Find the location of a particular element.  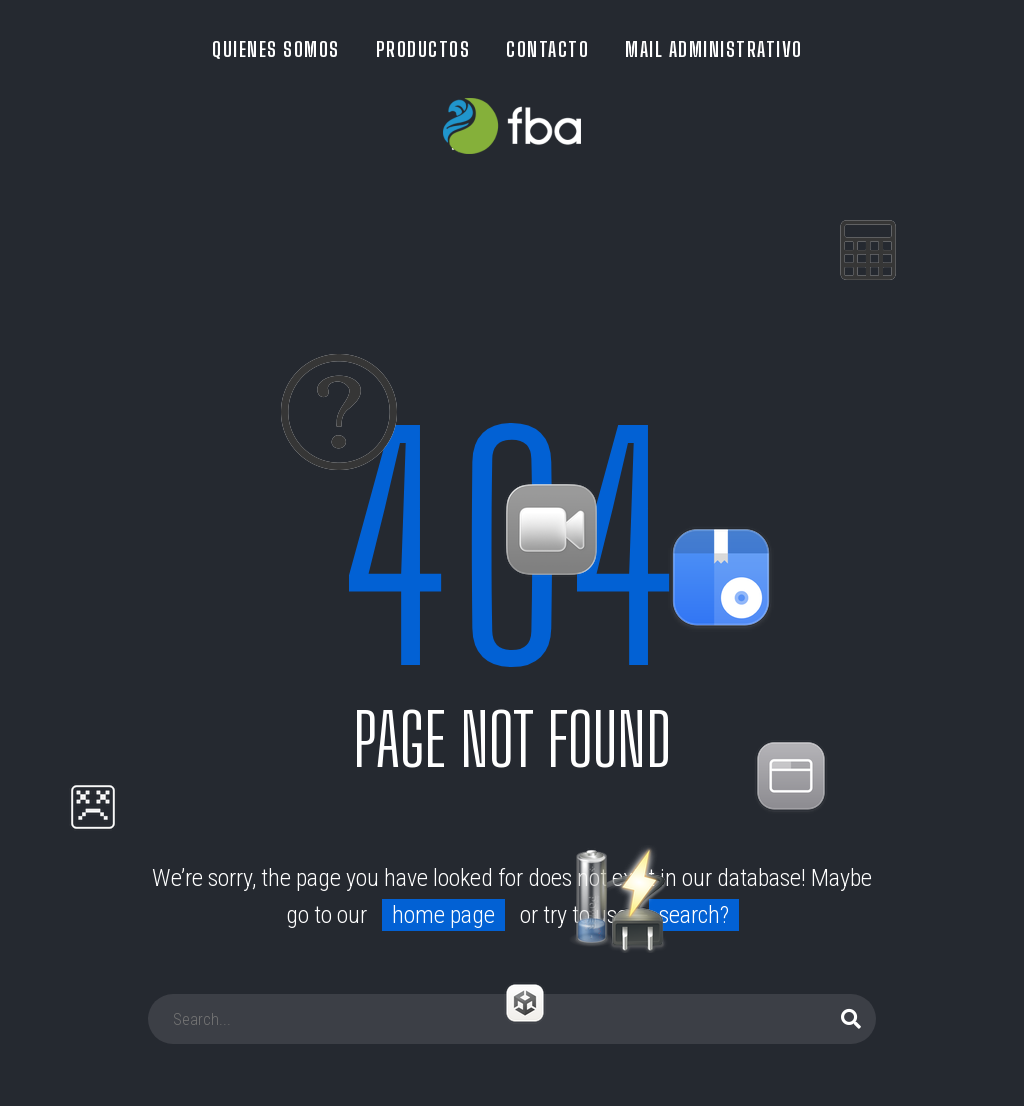

open FaceTime to start a video call is located at coordinates (551, 529).